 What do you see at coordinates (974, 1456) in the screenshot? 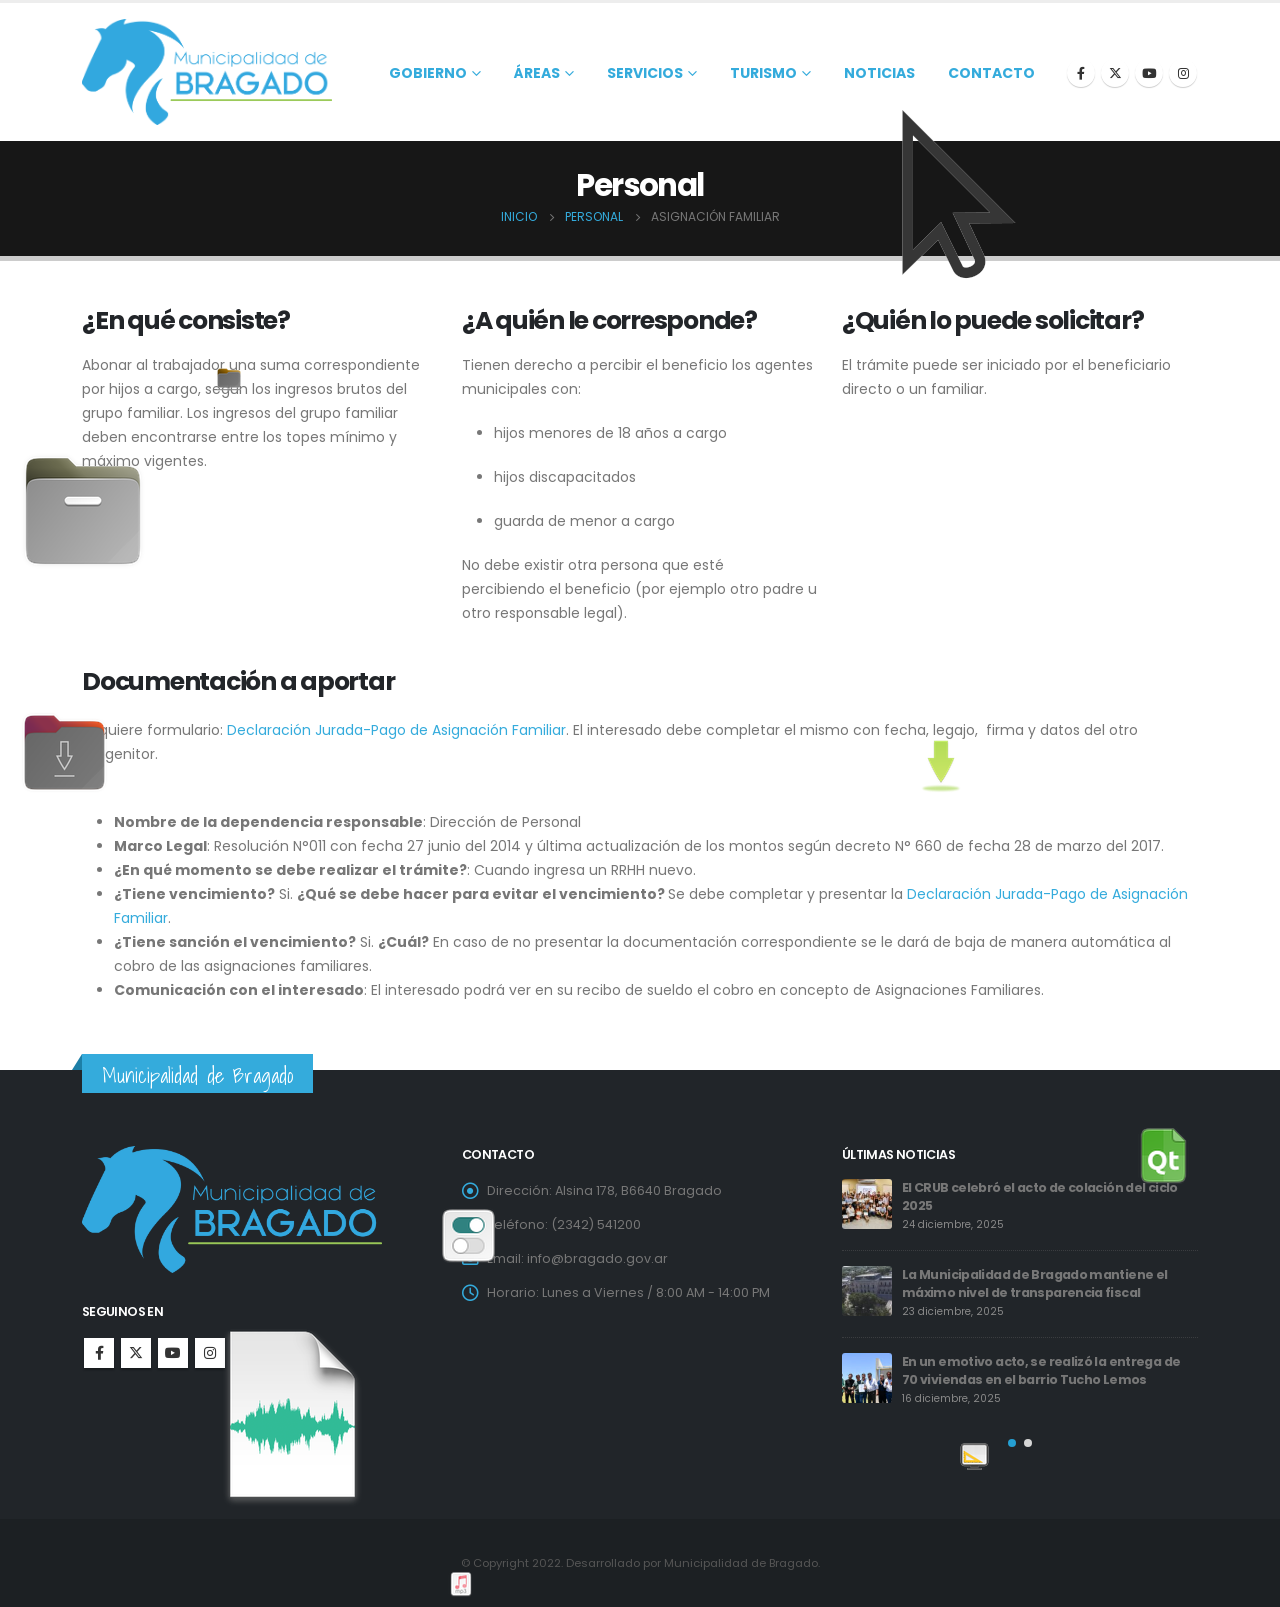
I see `open display settings` at bounding box center [974, 1456].